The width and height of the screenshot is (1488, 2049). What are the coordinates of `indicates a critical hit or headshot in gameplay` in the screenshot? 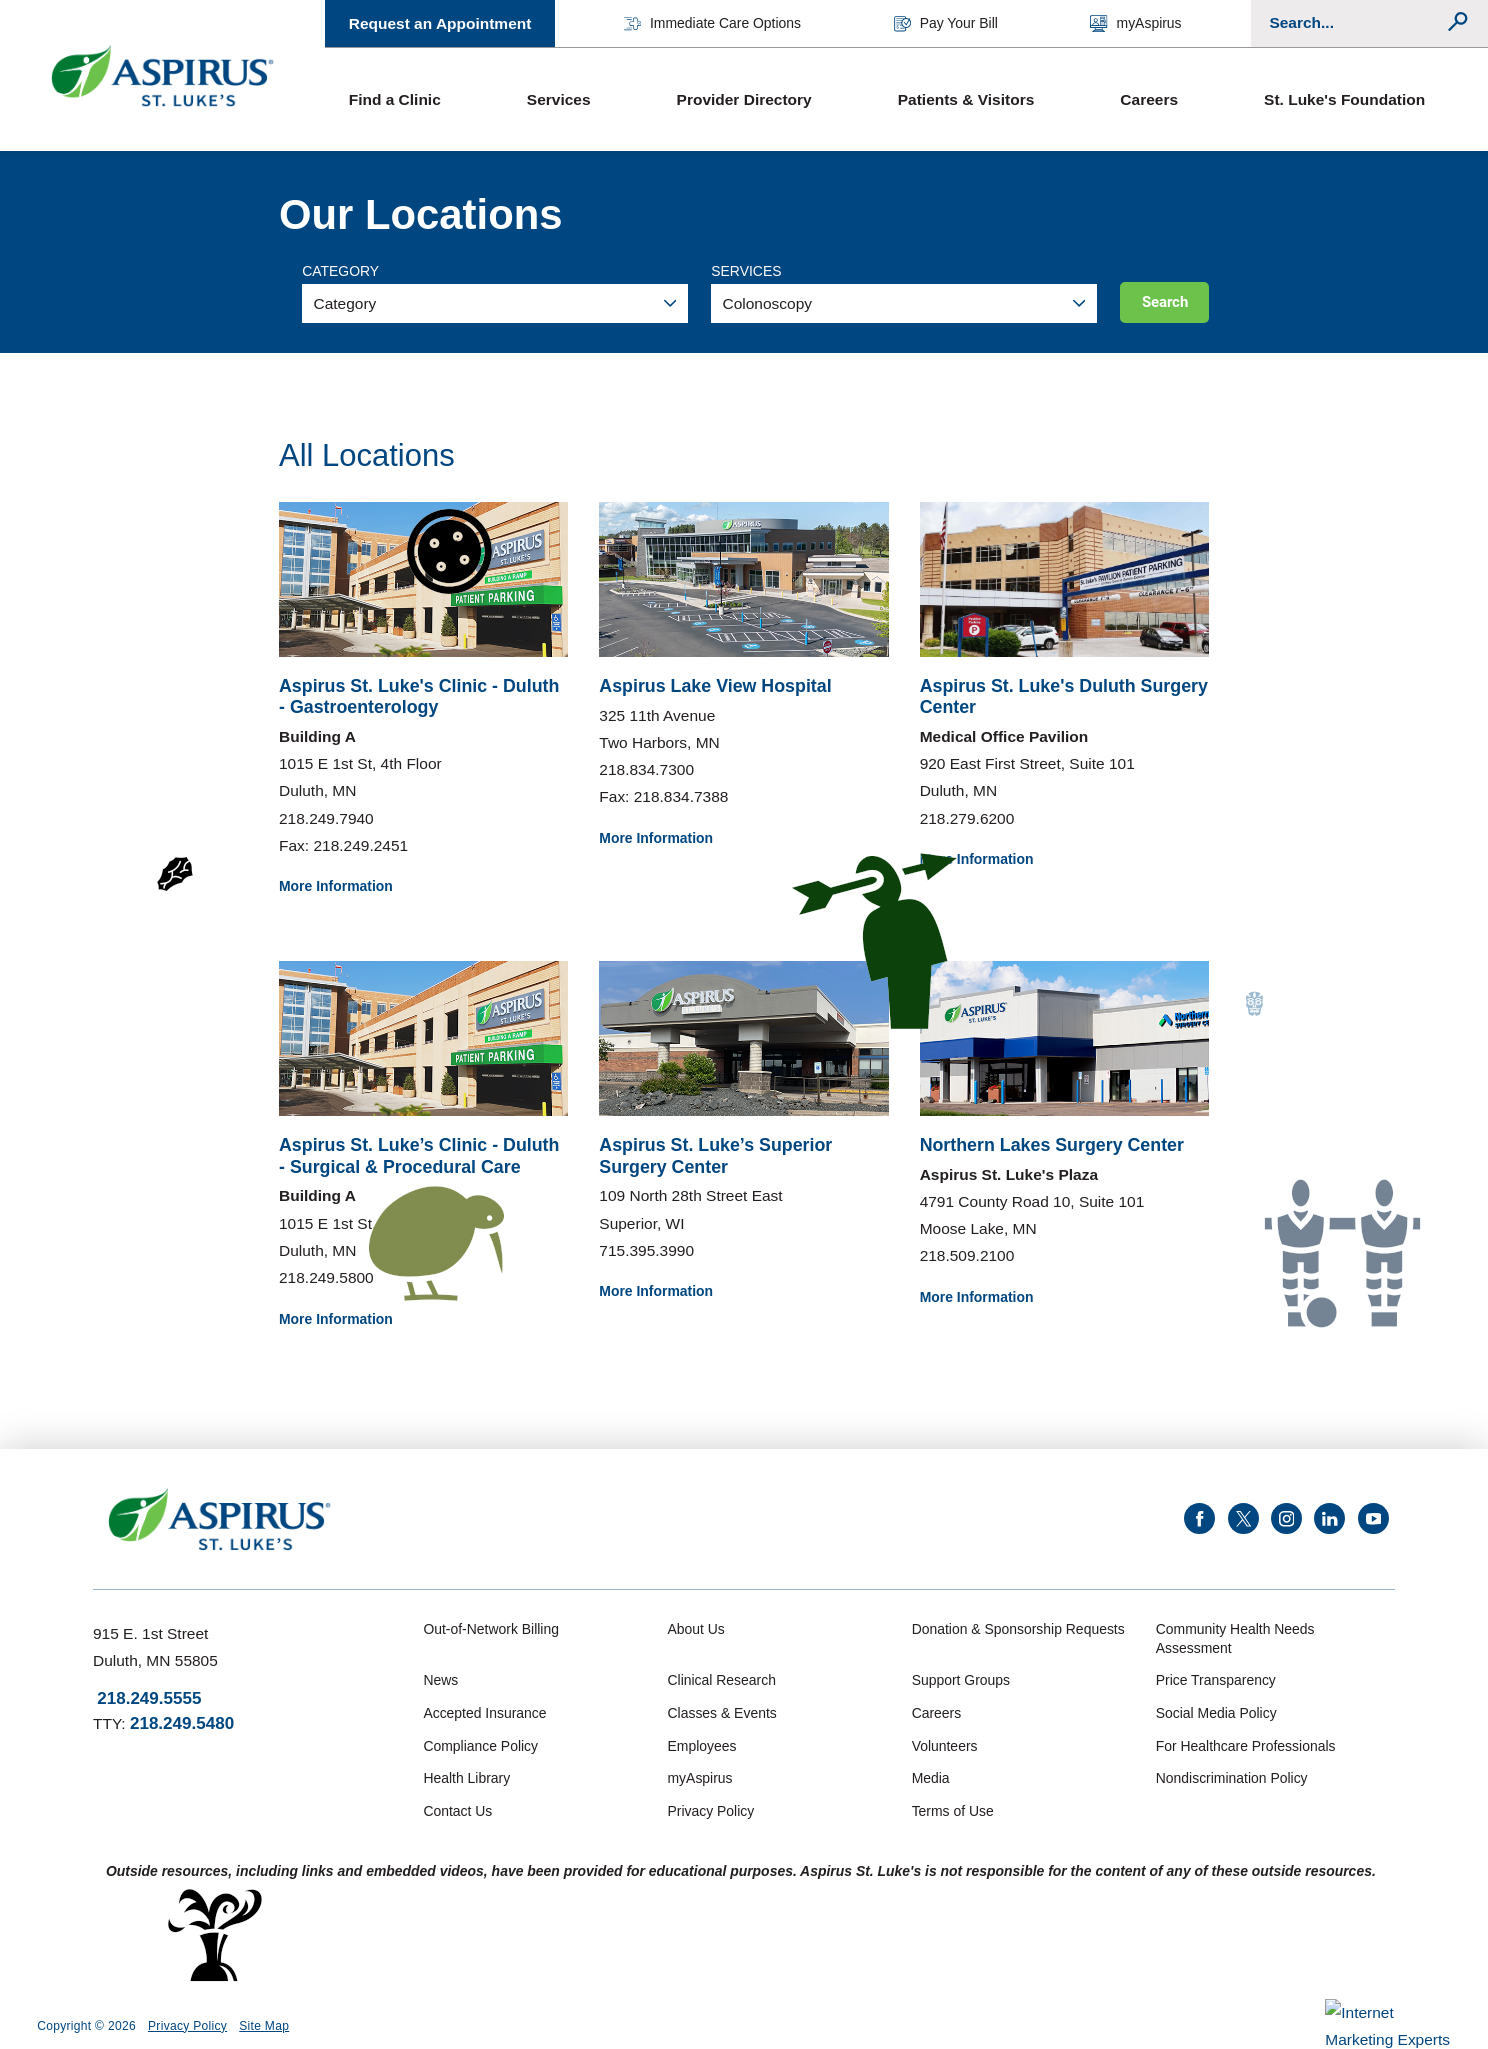 It's located at (880, 941).